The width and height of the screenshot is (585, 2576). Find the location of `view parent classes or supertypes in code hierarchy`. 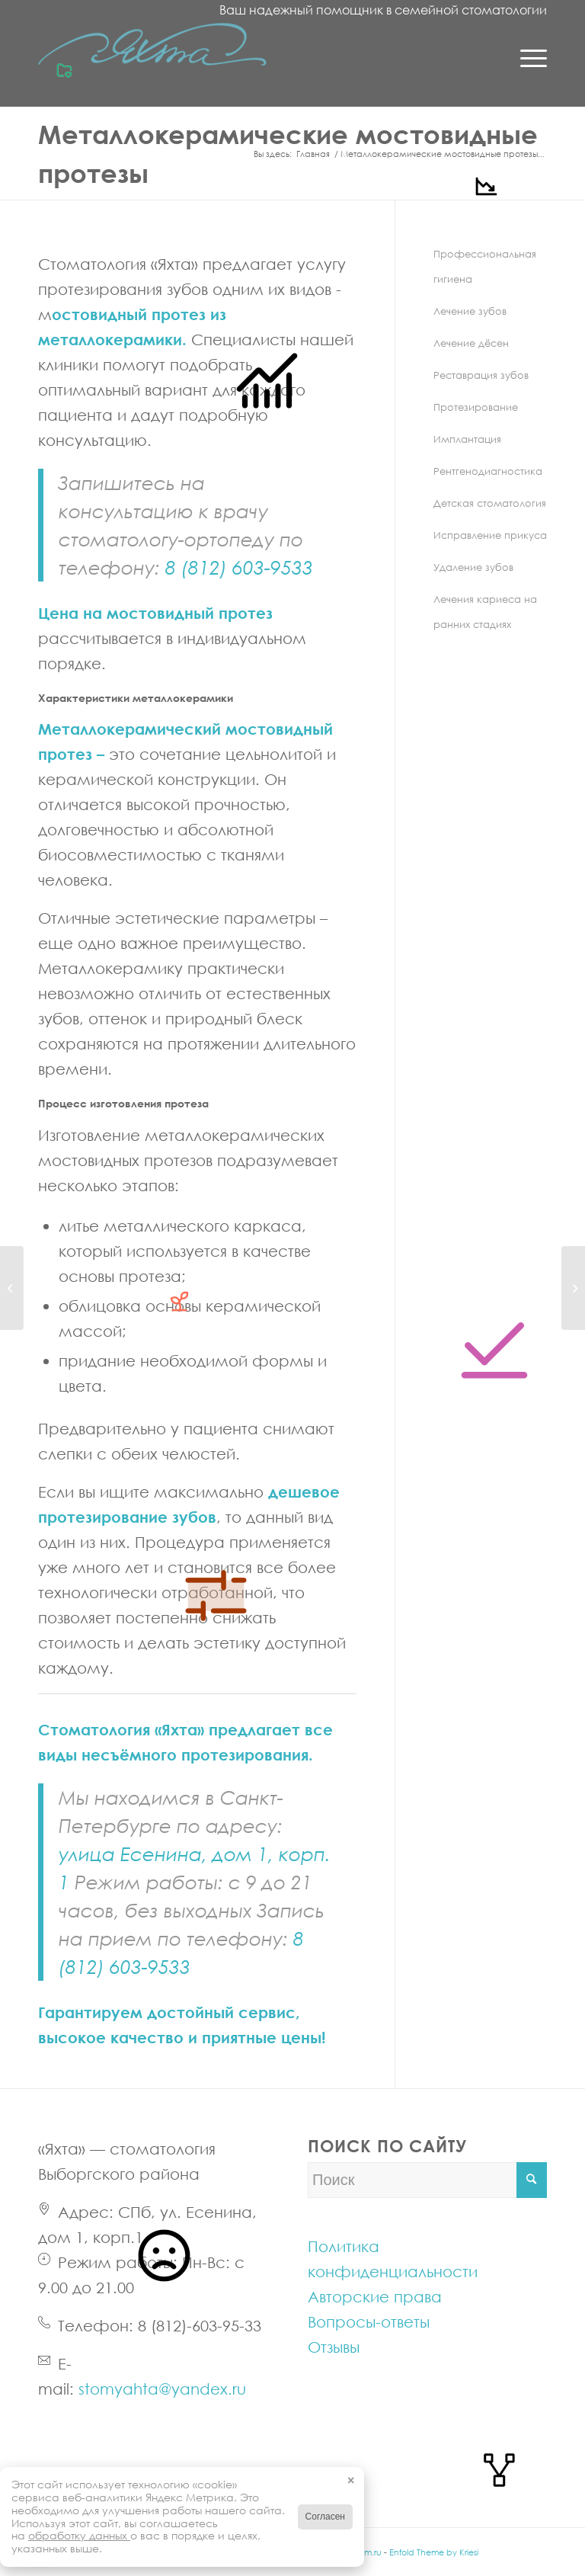

view parent classes or supertypes in code hierarchy is located at coordinates (500, 2470).